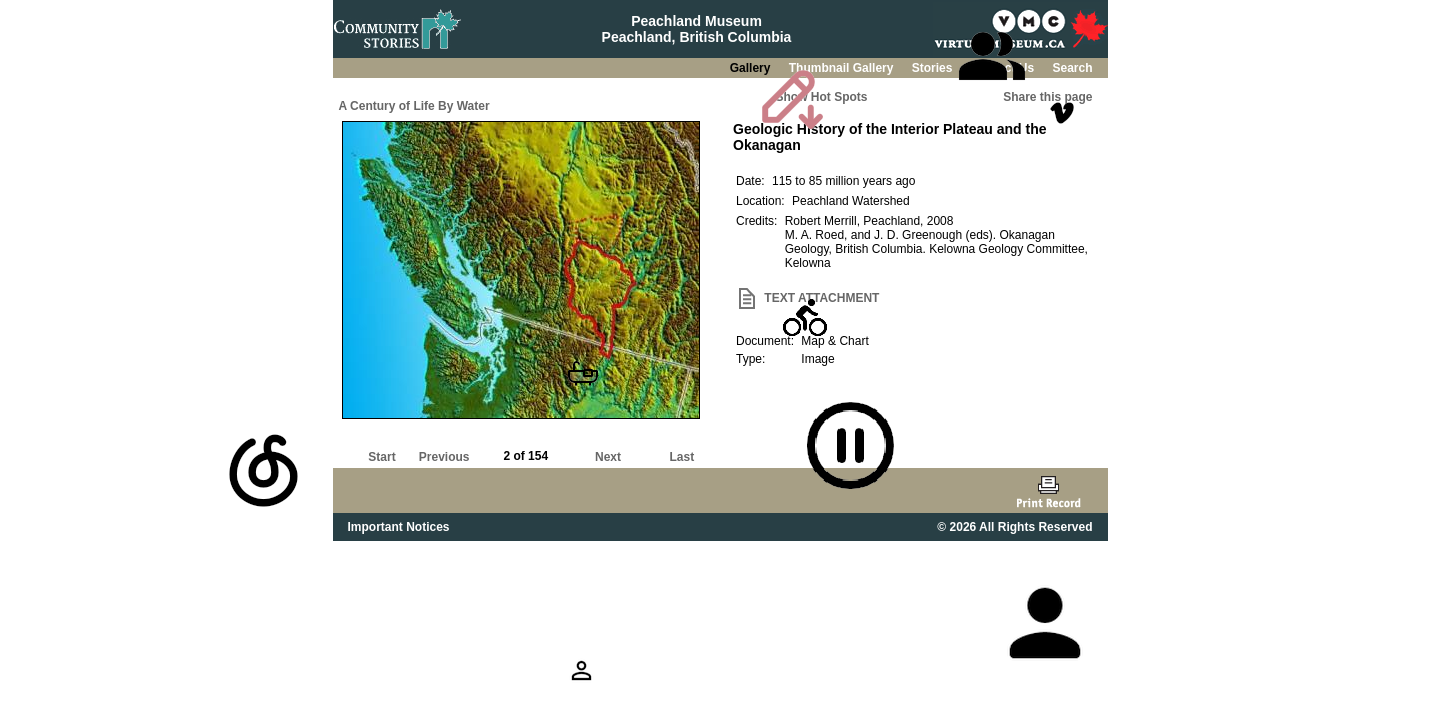  Describe the element at coordinates (850, 445) in the screenshot. I see `pause media playback` at that location.